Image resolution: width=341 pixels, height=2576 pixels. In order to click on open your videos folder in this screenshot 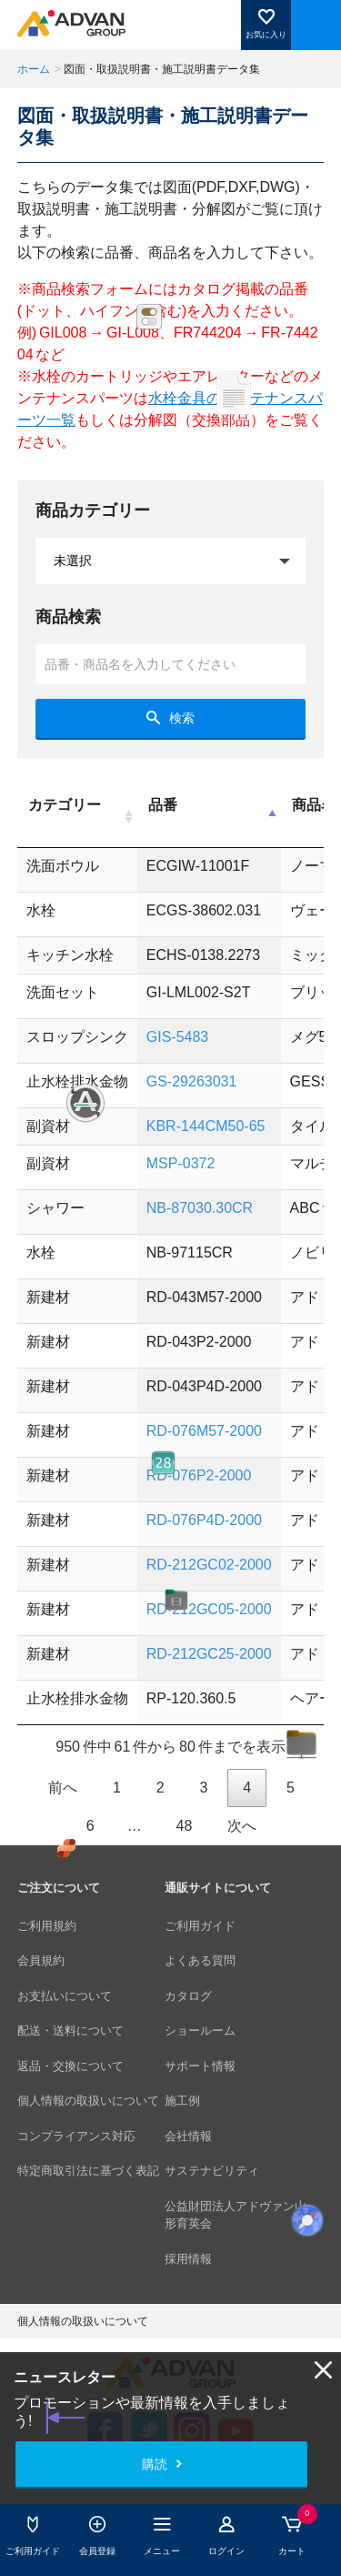, I will do `click(176, 1600)`.